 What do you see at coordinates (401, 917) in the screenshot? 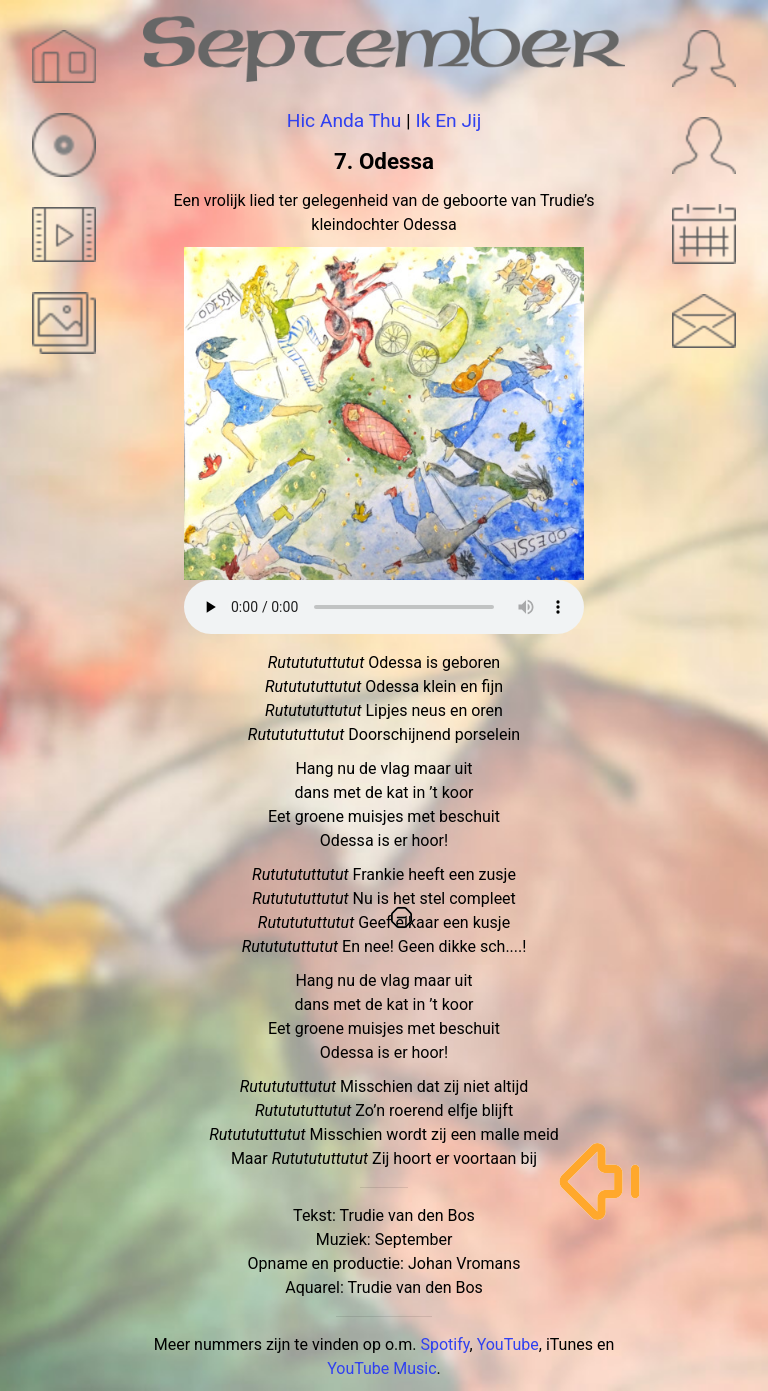
I see `remove or delete an item` at bounding box center [401, 917].